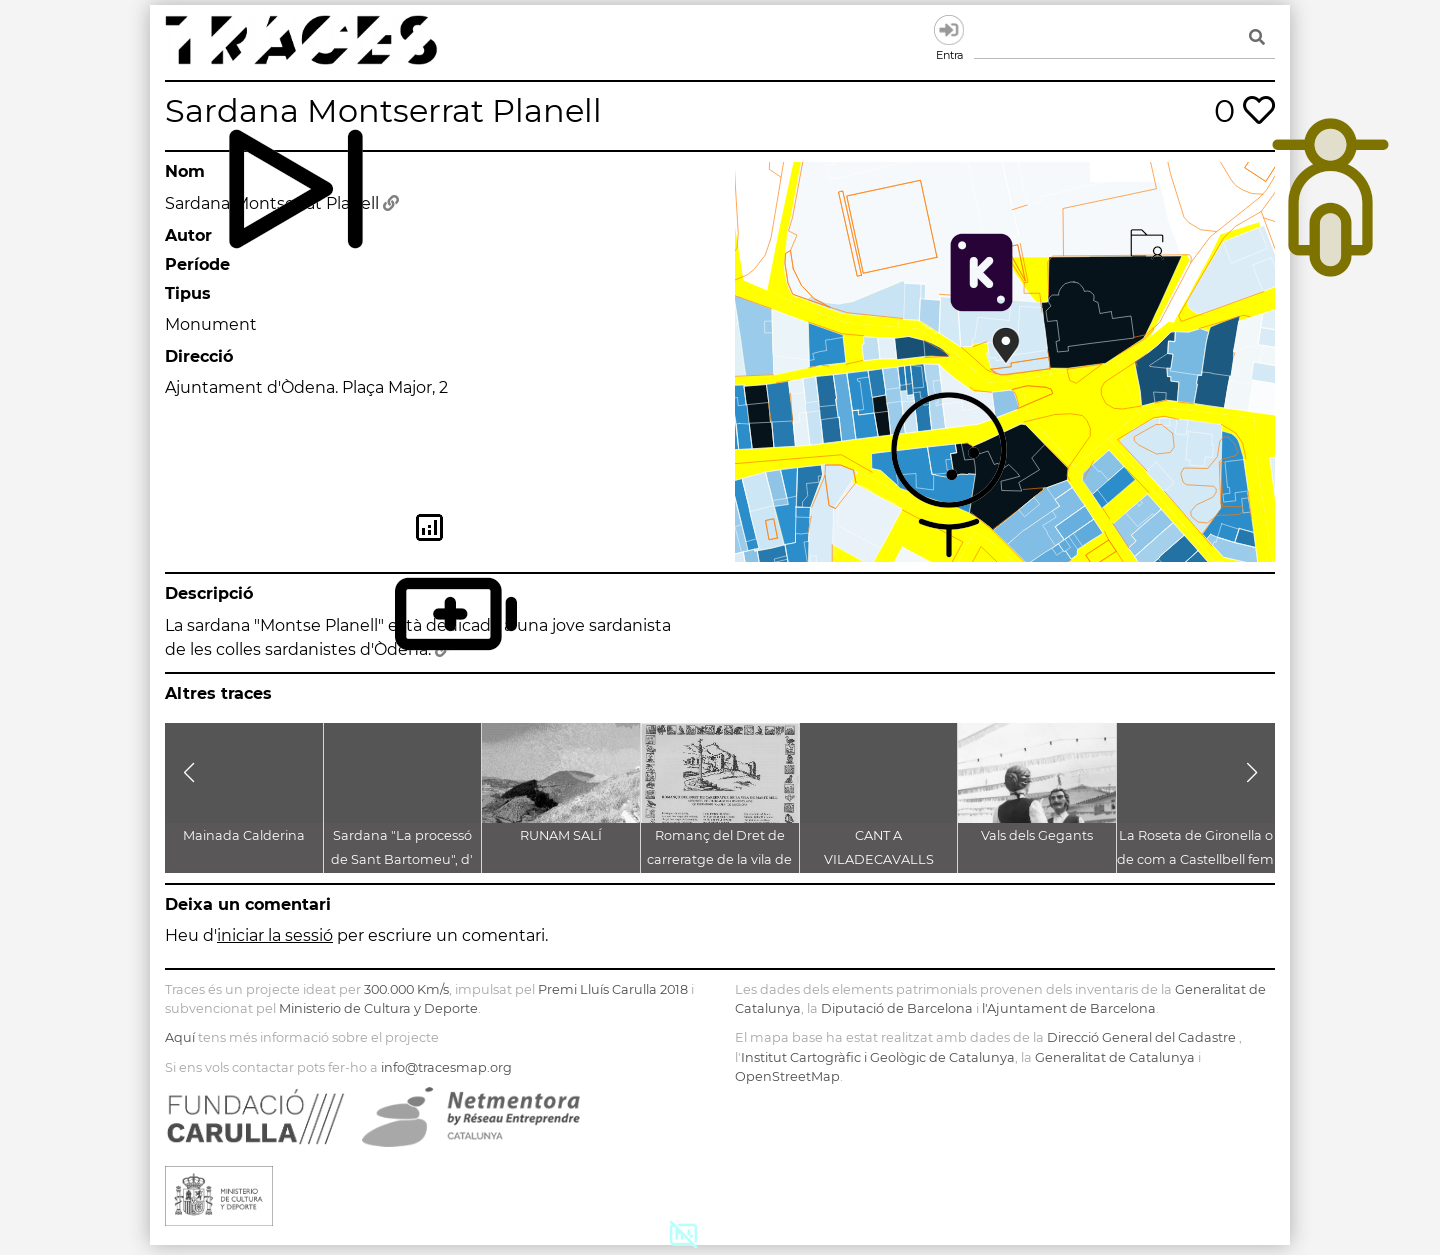 The width and height of the screenshot is (1440, 1255). I want to click on view analytics and statistics, so click(429, 527).